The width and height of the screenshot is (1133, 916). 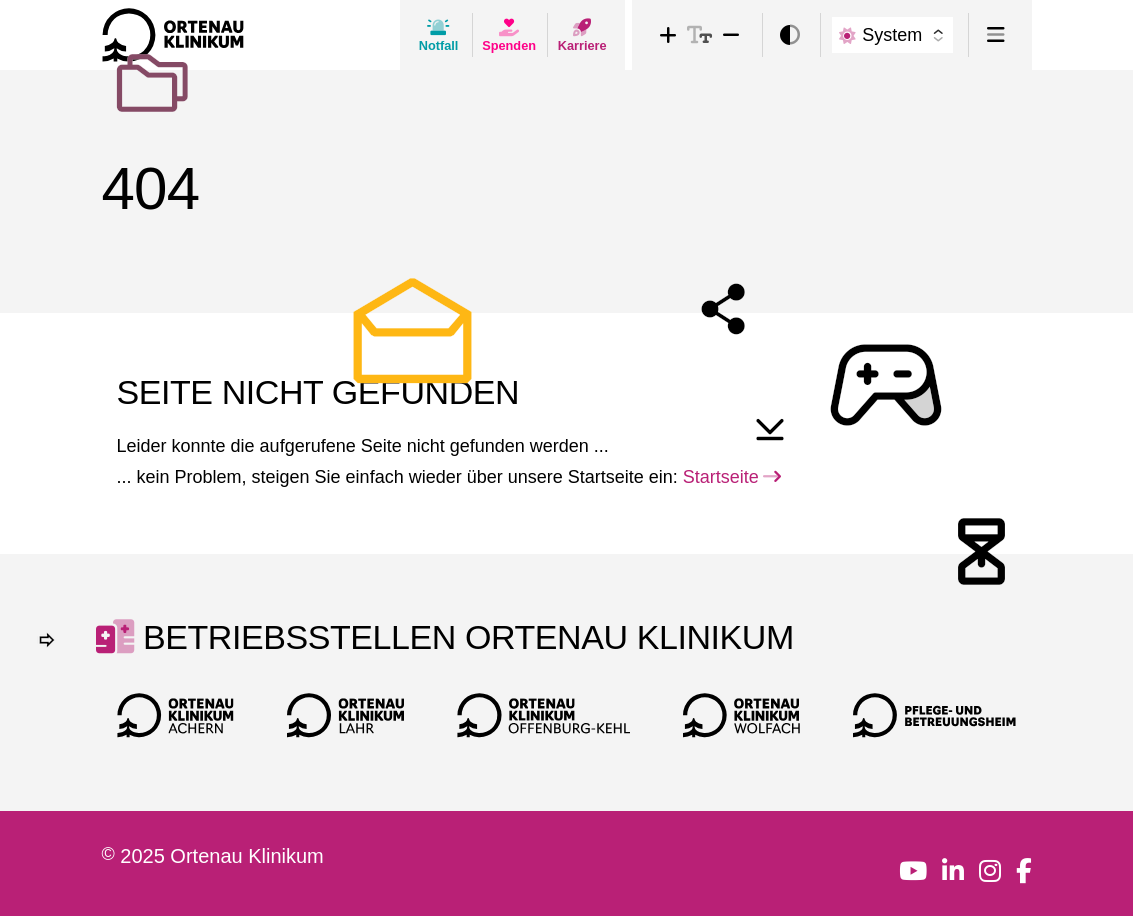 I want to click on an opened or read email message, so click(x=412, y=332).